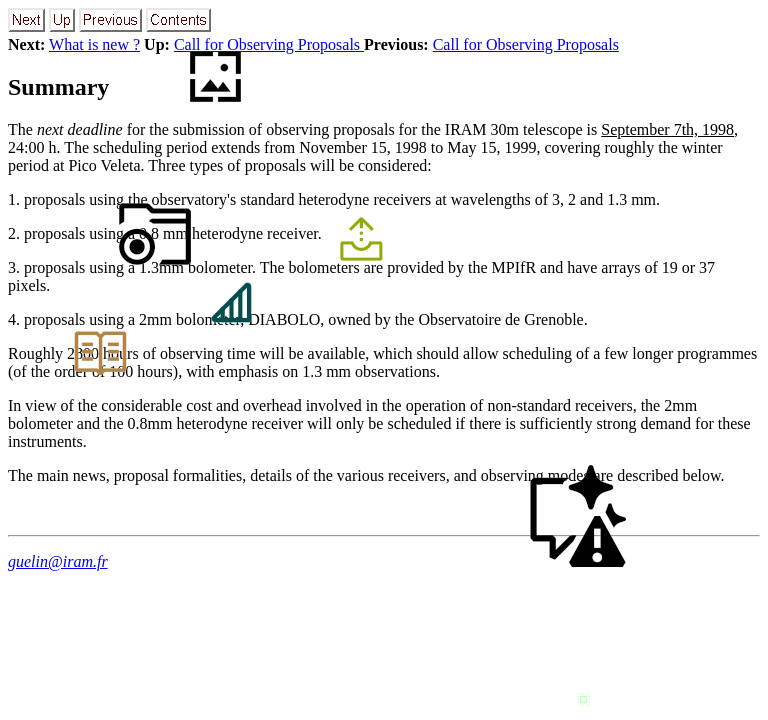  What do you see at coordinates (155, 234) in the screenshot?
I see `navigate to the root directory` at bounding box center [155, 234].